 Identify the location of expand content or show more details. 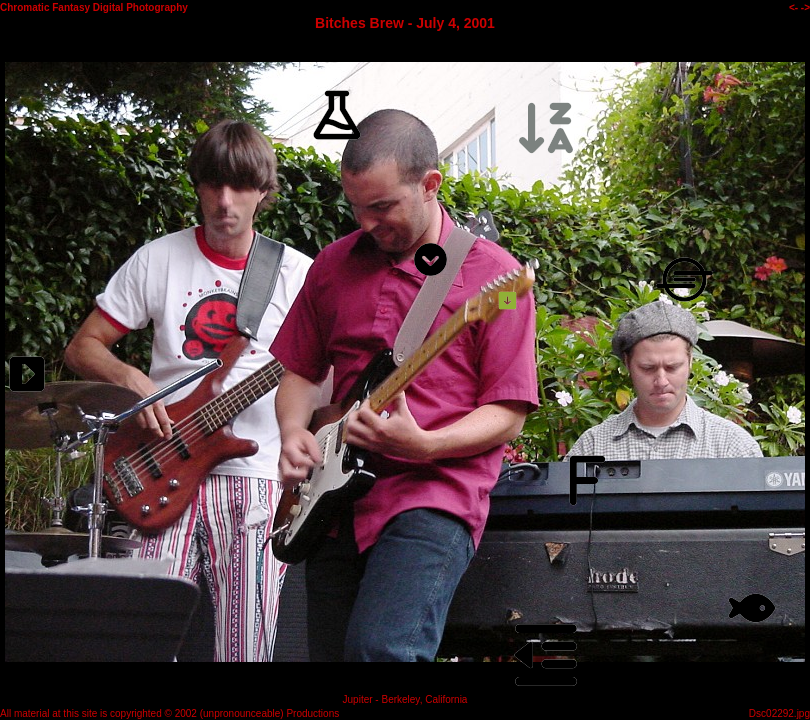
(430, 259).